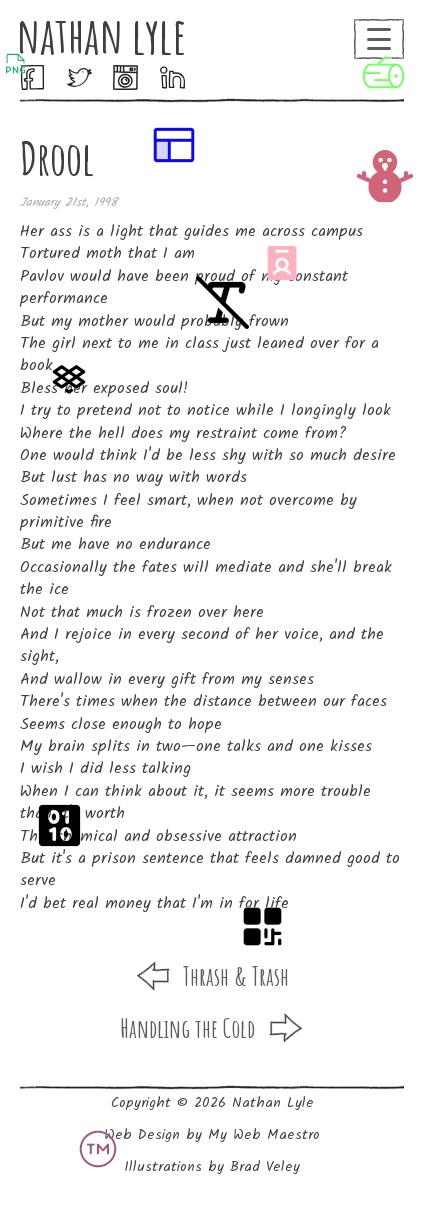  Describe the element at coordinates (385, 176) in the screenshot. I see `winter or holiday-themed content indicator` at that location.